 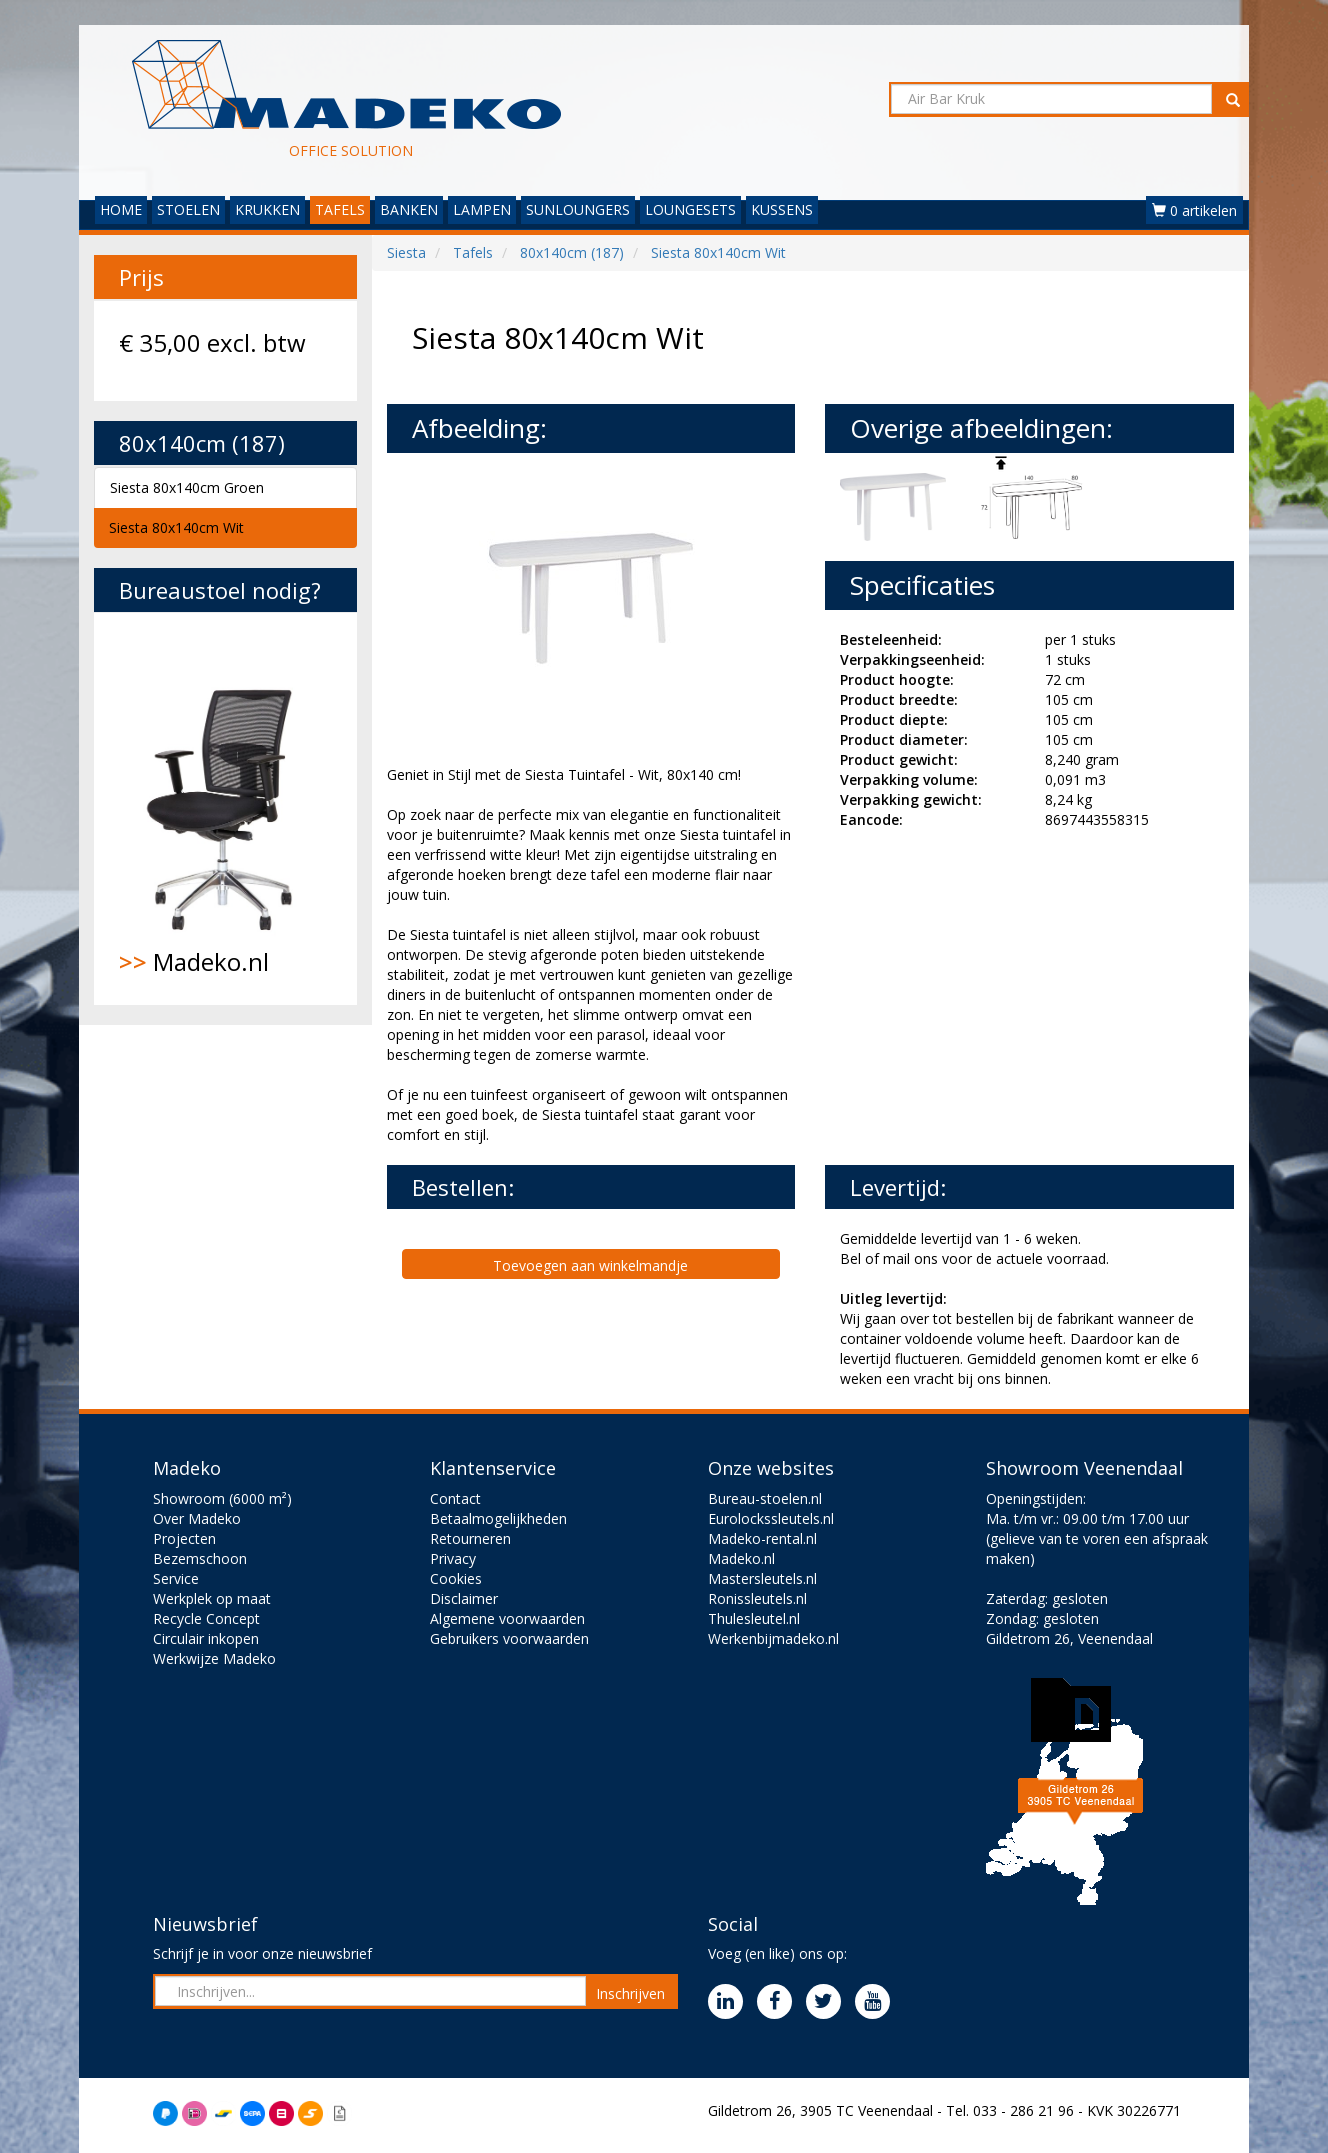 I want to click on access folder containing code snippets, so click(x=1071, y=1710).